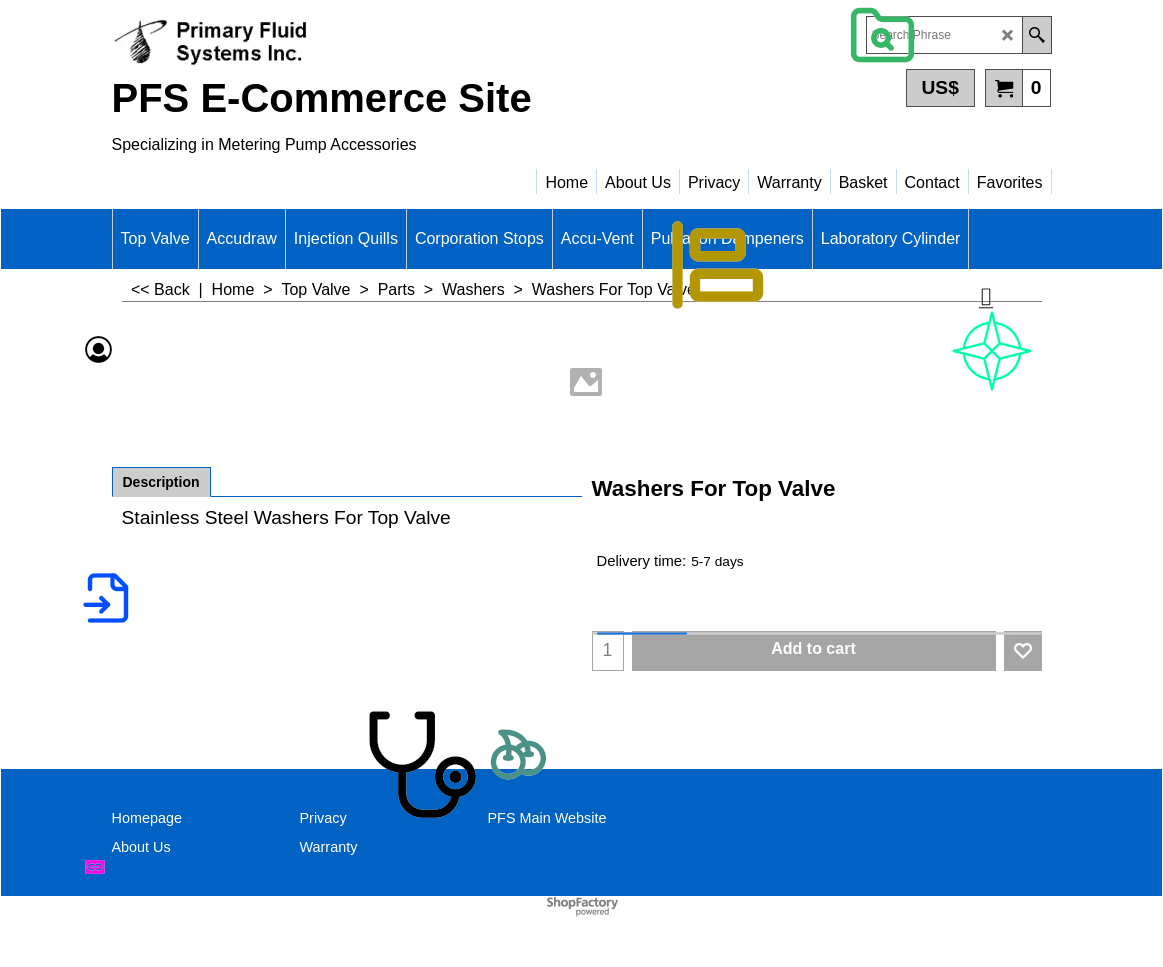 This screenshot has height=967, width=1163. I want to click on copy or share a link, so click(95, 867).